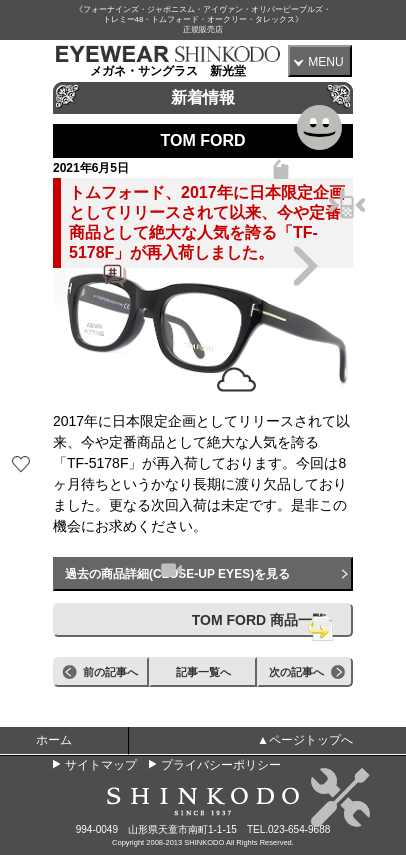 The image size is (406, 855). What do you see at coordinates (281, 167) in the screenshot?
I see `indicates a compressed or archived file` at bounding box center [281, 167].